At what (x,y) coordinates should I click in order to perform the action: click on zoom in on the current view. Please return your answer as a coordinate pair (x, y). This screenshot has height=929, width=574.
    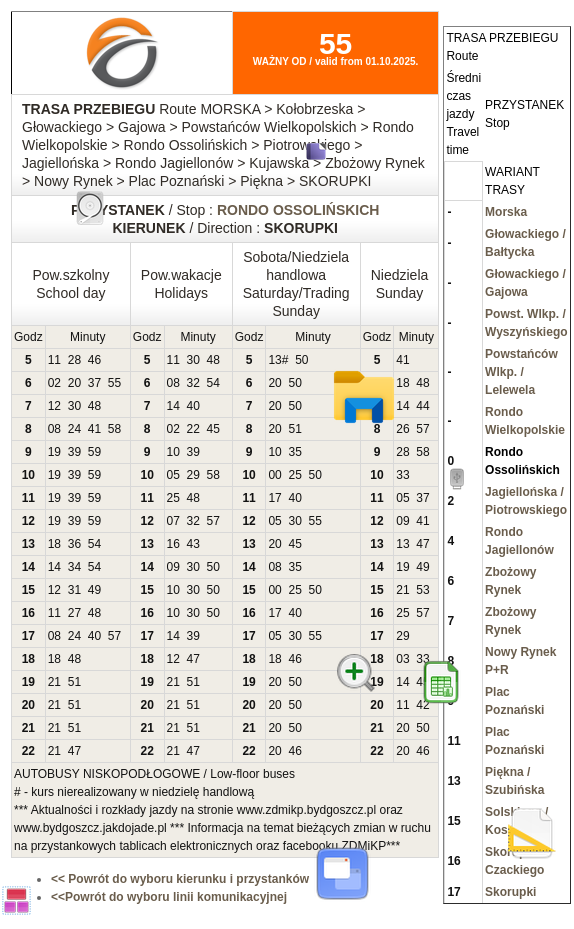
    Looking at the image, I should click on (356, 673).